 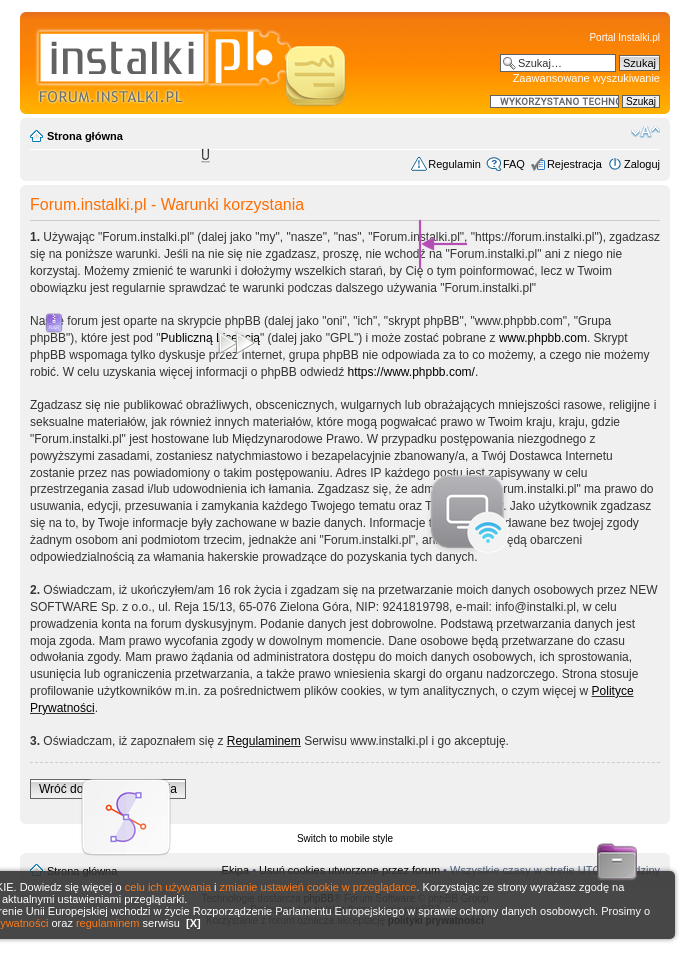 I want to click on open the file manager, so click(x=617, y=861).